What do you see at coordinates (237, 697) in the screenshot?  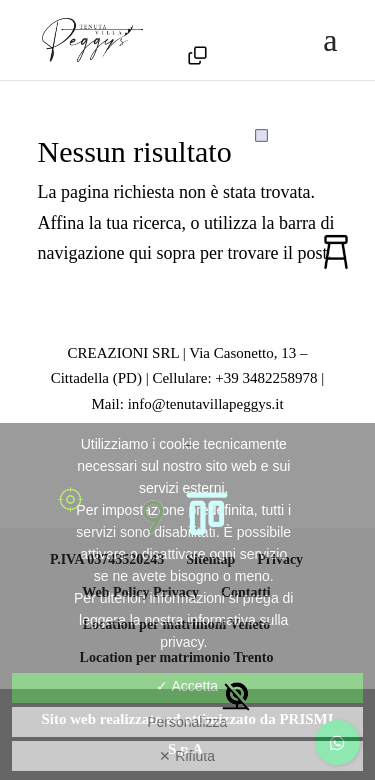 I see `camera is disabled or turned off` at bounding box center [237, 697].